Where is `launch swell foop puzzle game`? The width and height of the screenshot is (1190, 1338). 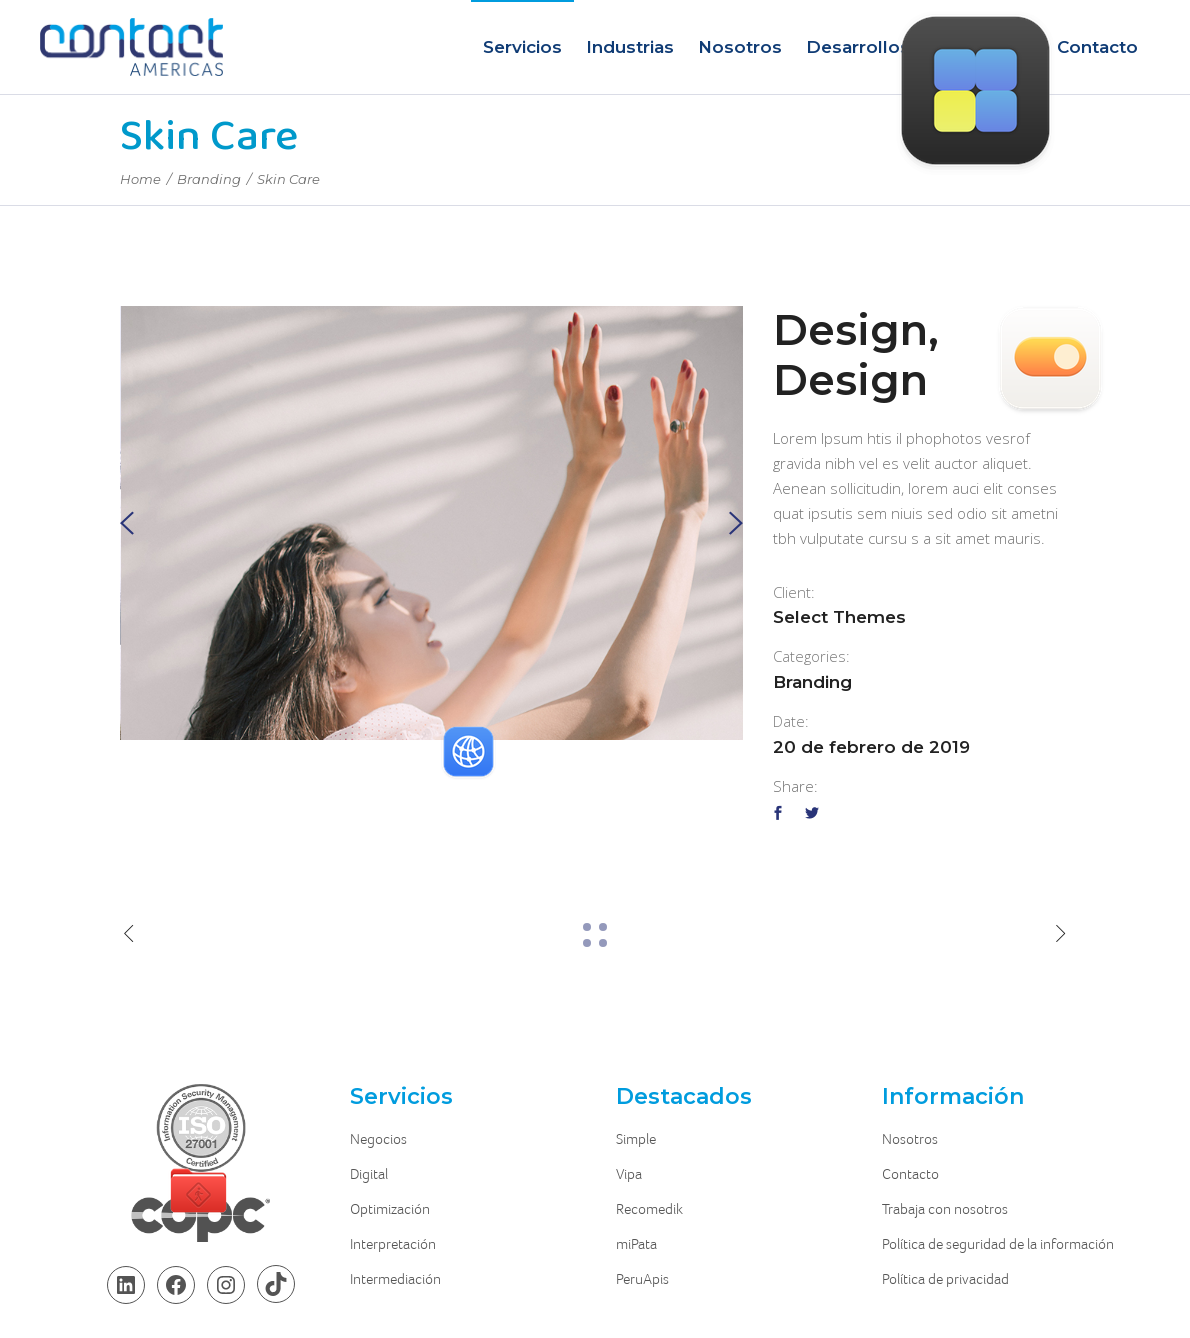
launch swell foop puzzle game is located at coordinates (975, 90).